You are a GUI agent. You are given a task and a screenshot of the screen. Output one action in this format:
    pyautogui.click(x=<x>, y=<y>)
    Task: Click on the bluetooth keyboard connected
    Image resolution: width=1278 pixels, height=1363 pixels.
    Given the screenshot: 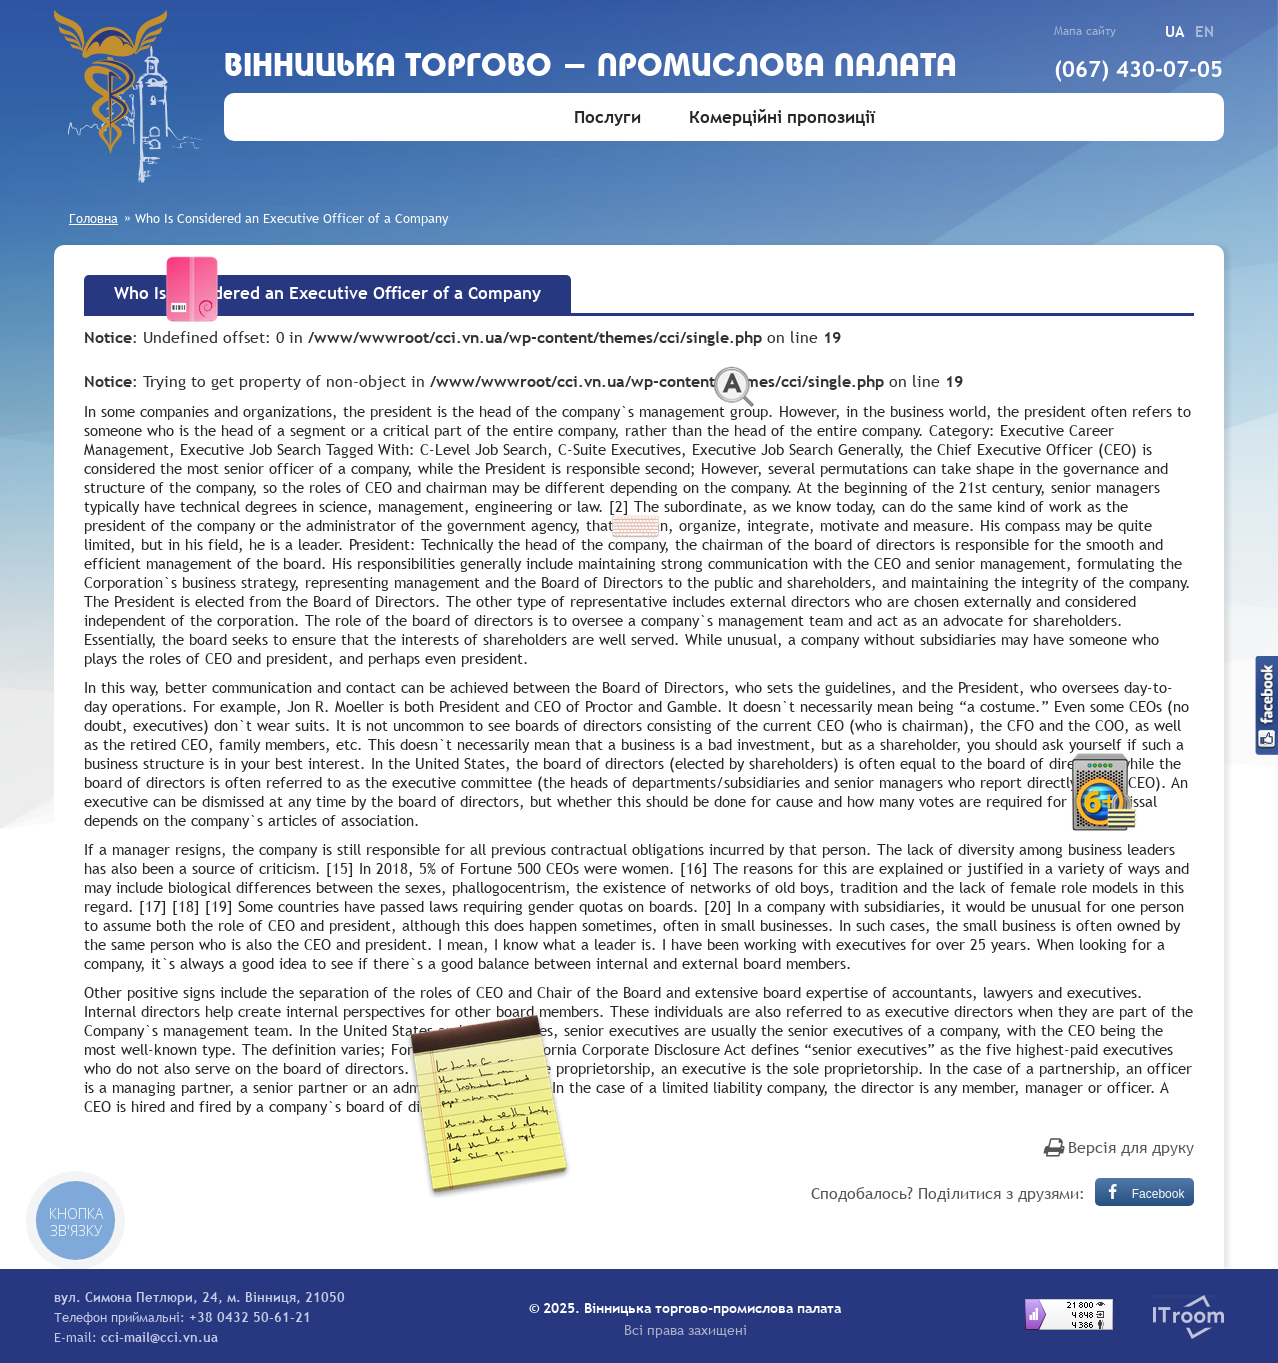 What is the action you would take?
    pyautogui.click(x=635, y=526)
    